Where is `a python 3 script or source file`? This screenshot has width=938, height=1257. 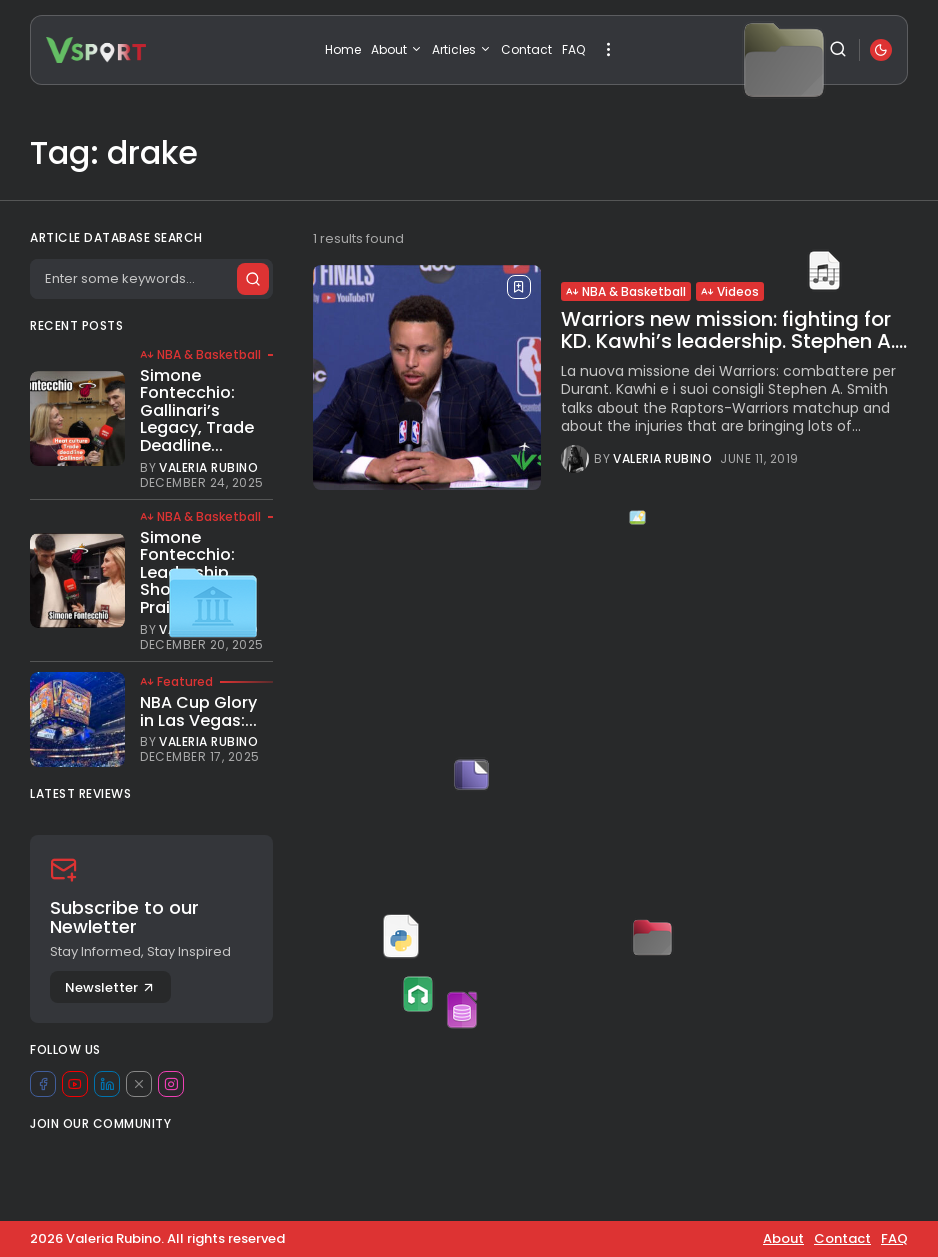
a python 3 script or source file is located at coordinates (401, 936).